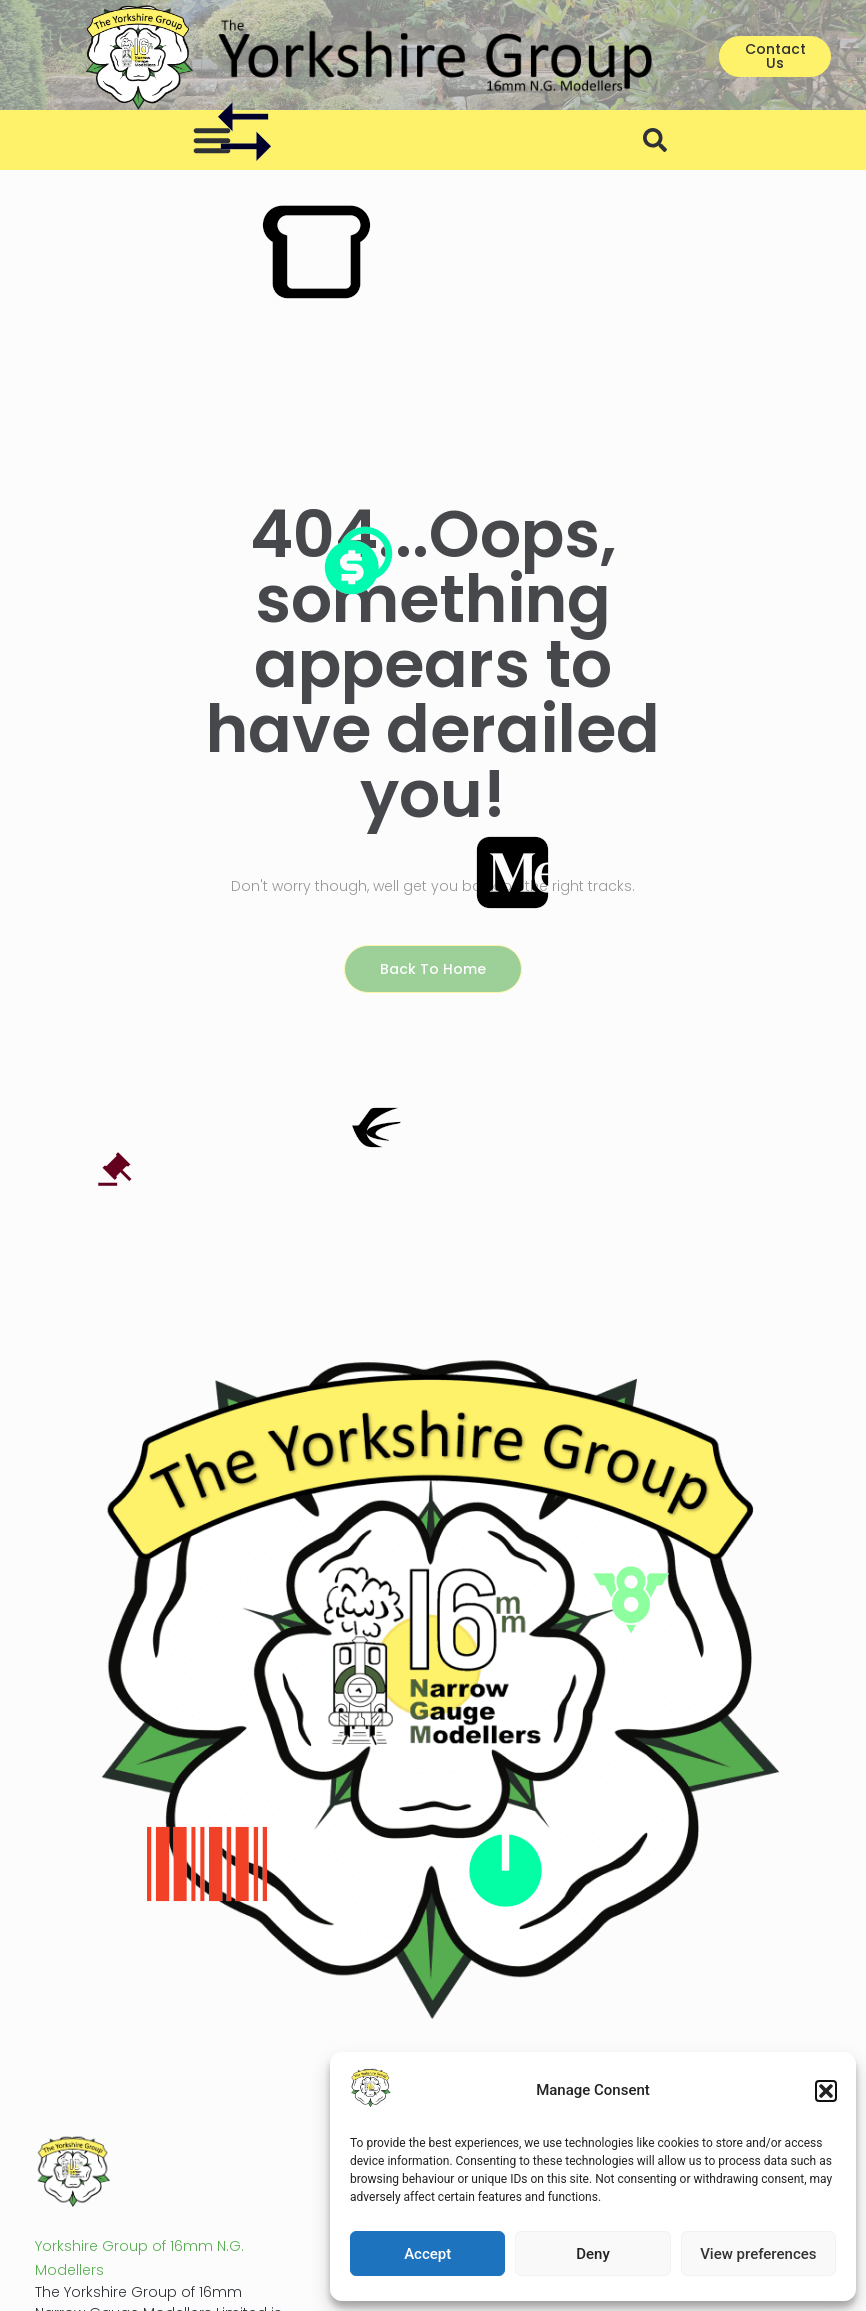 This screenshot has height=2311, width=866. What do you see at coordinates (358, 560) in the screenshot?
I see `view your coin balance or currency` at bounding box center [358, 560].